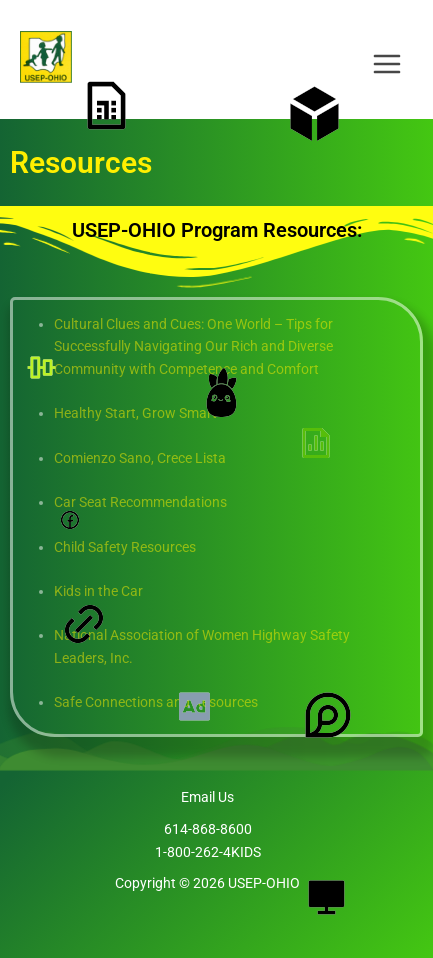  I want to click on connect with Facebook, so click(70, 520).